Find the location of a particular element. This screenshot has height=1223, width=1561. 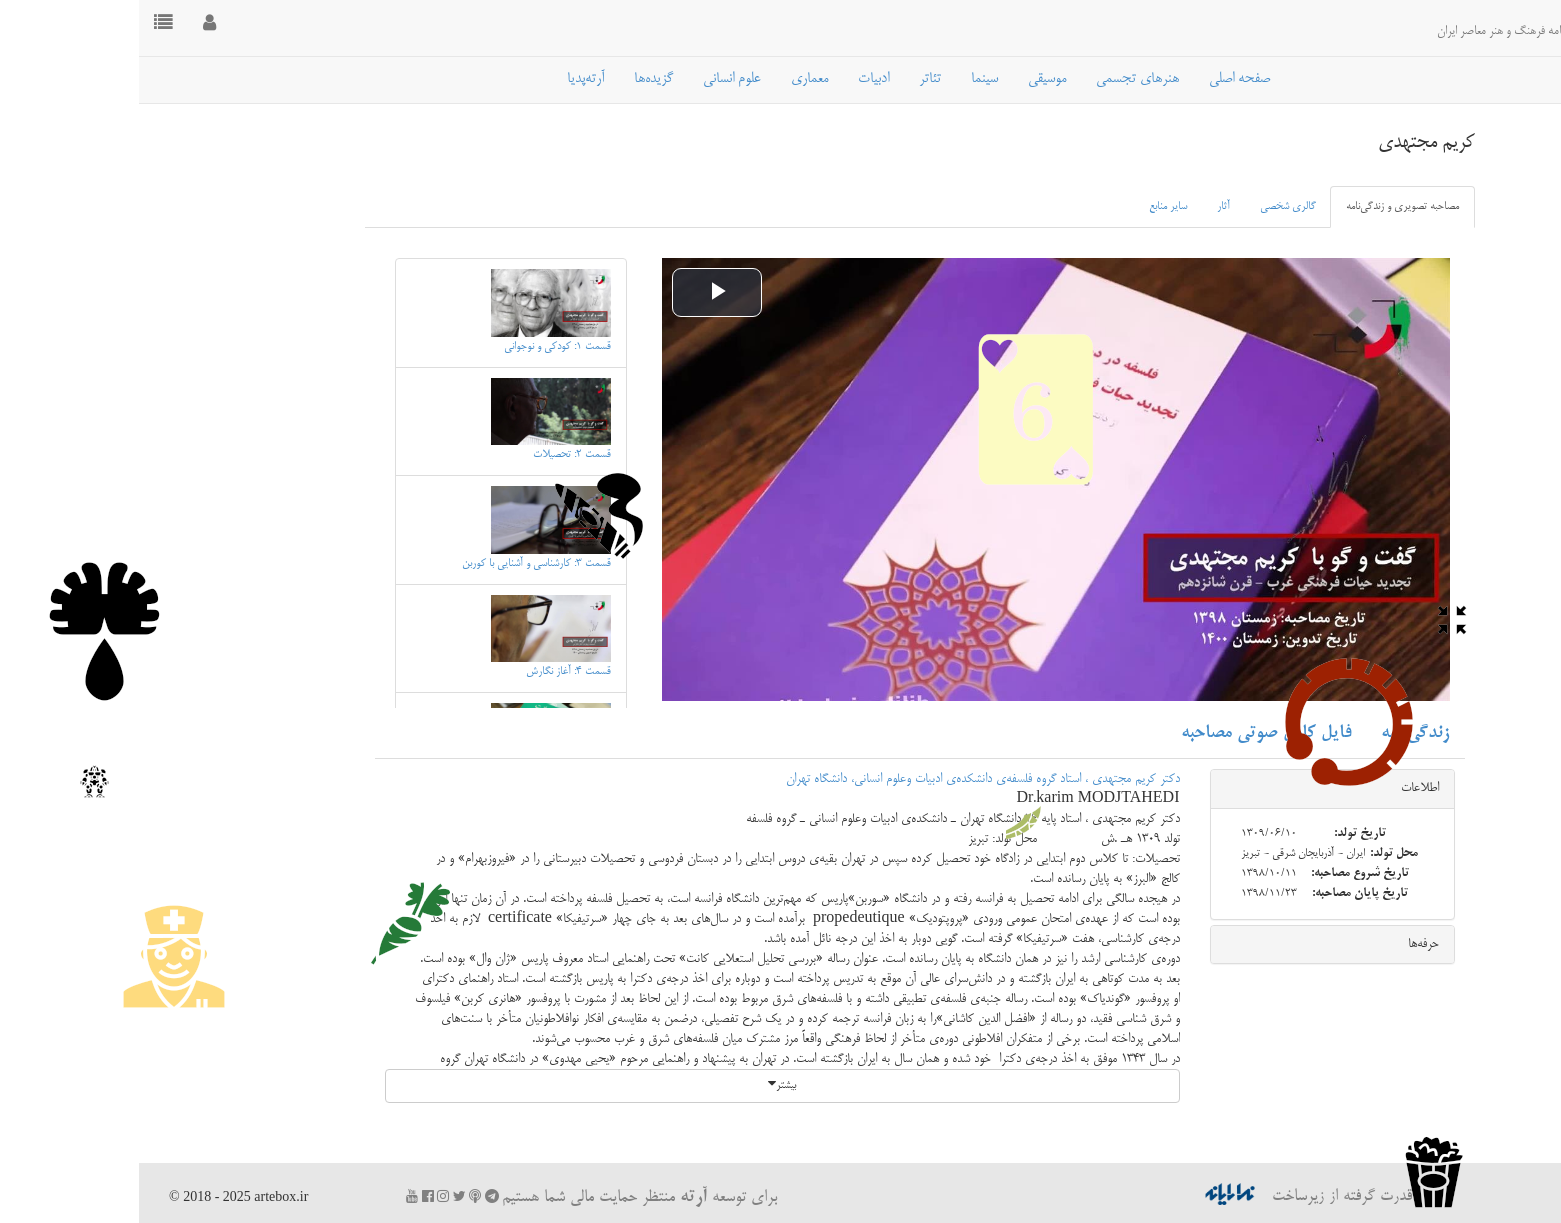

indicates smoking area or smoking permitted is located at coordinates (599, 516).